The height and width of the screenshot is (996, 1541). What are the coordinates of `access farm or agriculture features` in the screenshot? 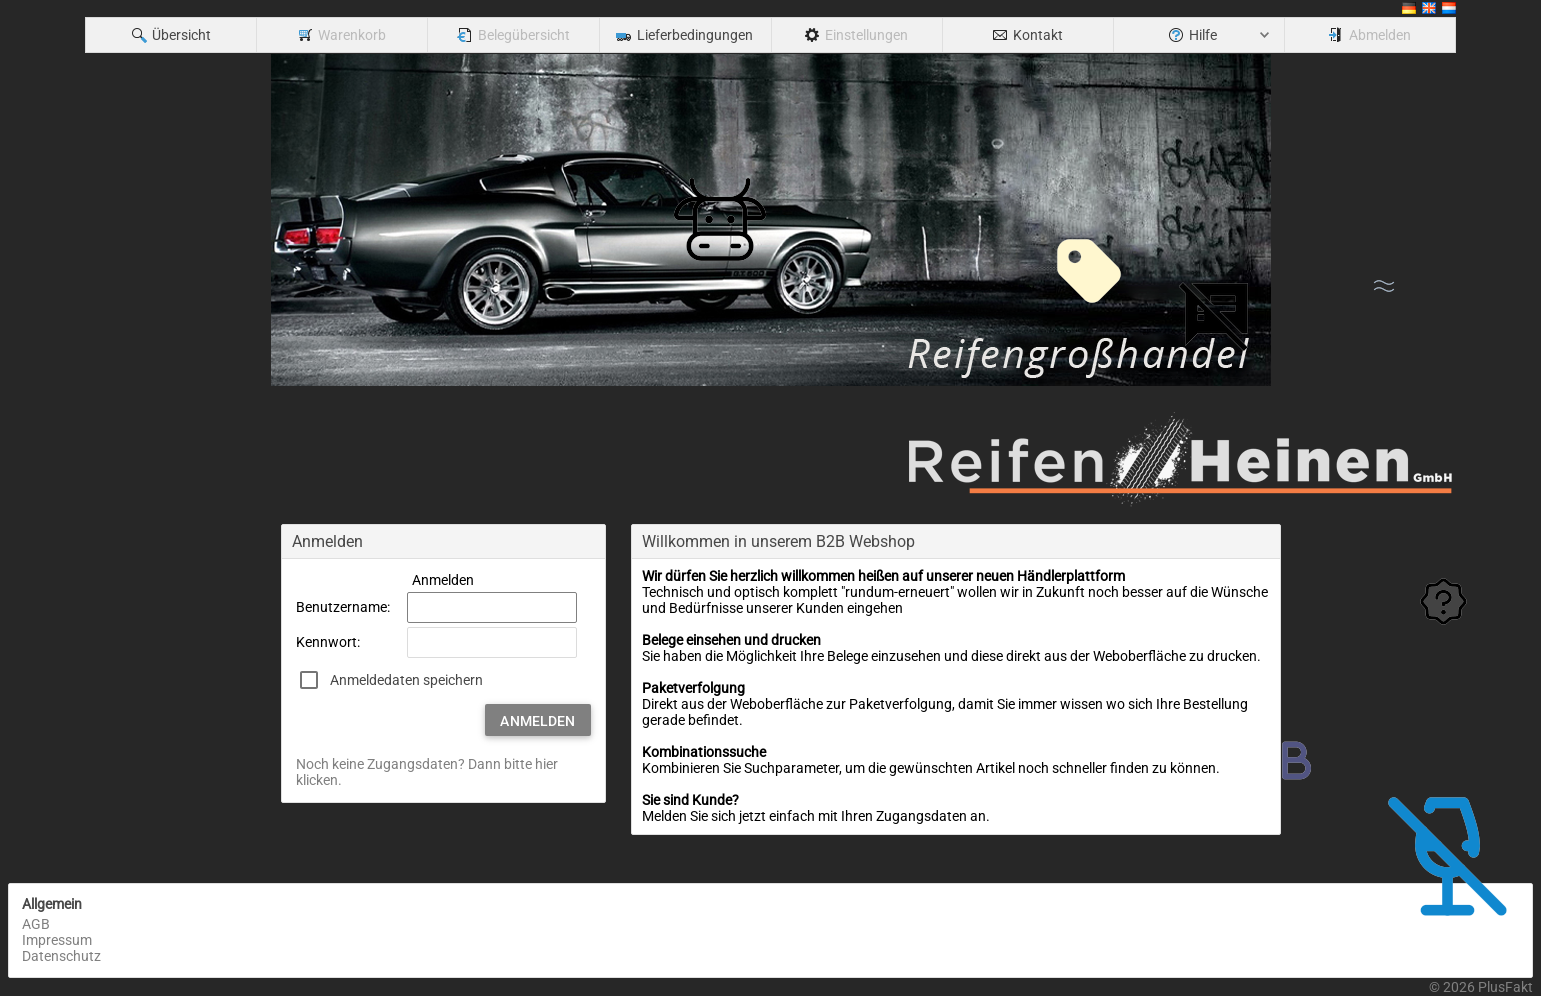 It's located at (720, 221).